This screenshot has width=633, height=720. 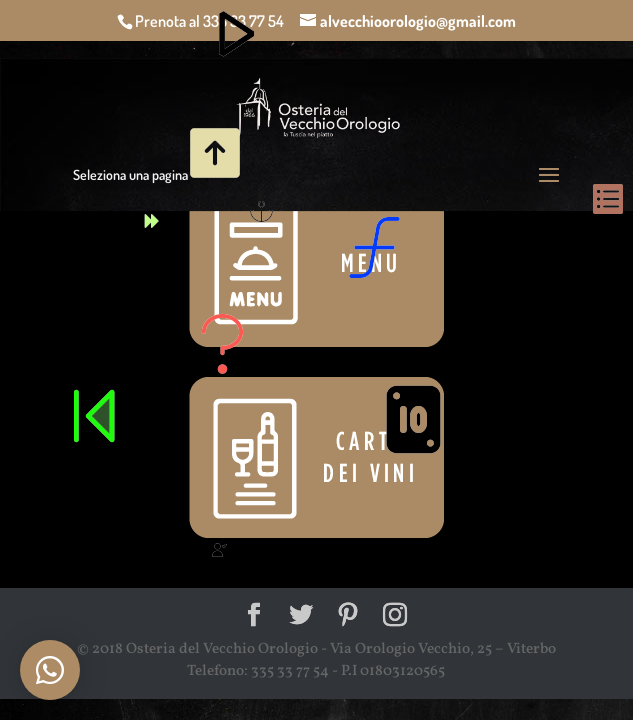 What do you see at coordinates (413, 419) in the screenshot?
I see `a 10 playing card in a card game` at bounding box center [413, 419].